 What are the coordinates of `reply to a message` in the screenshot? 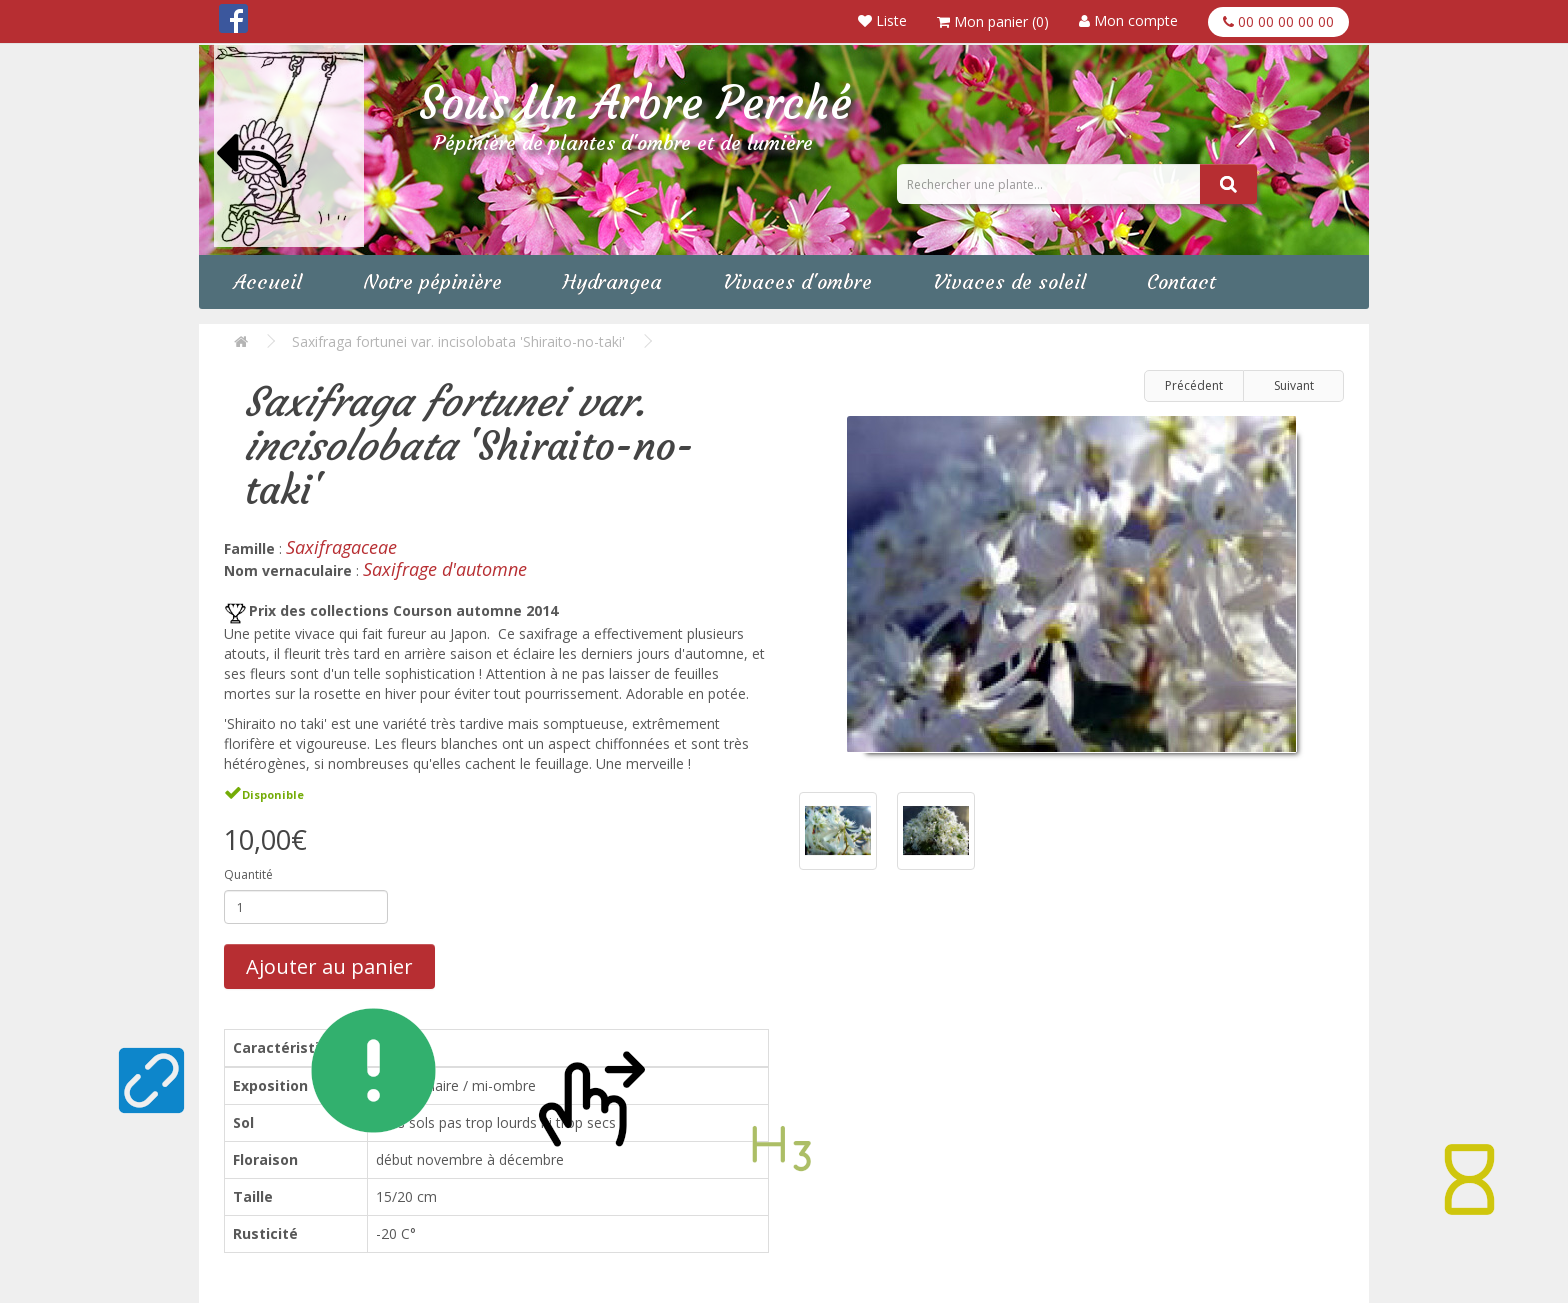 It's located at (252, 161).